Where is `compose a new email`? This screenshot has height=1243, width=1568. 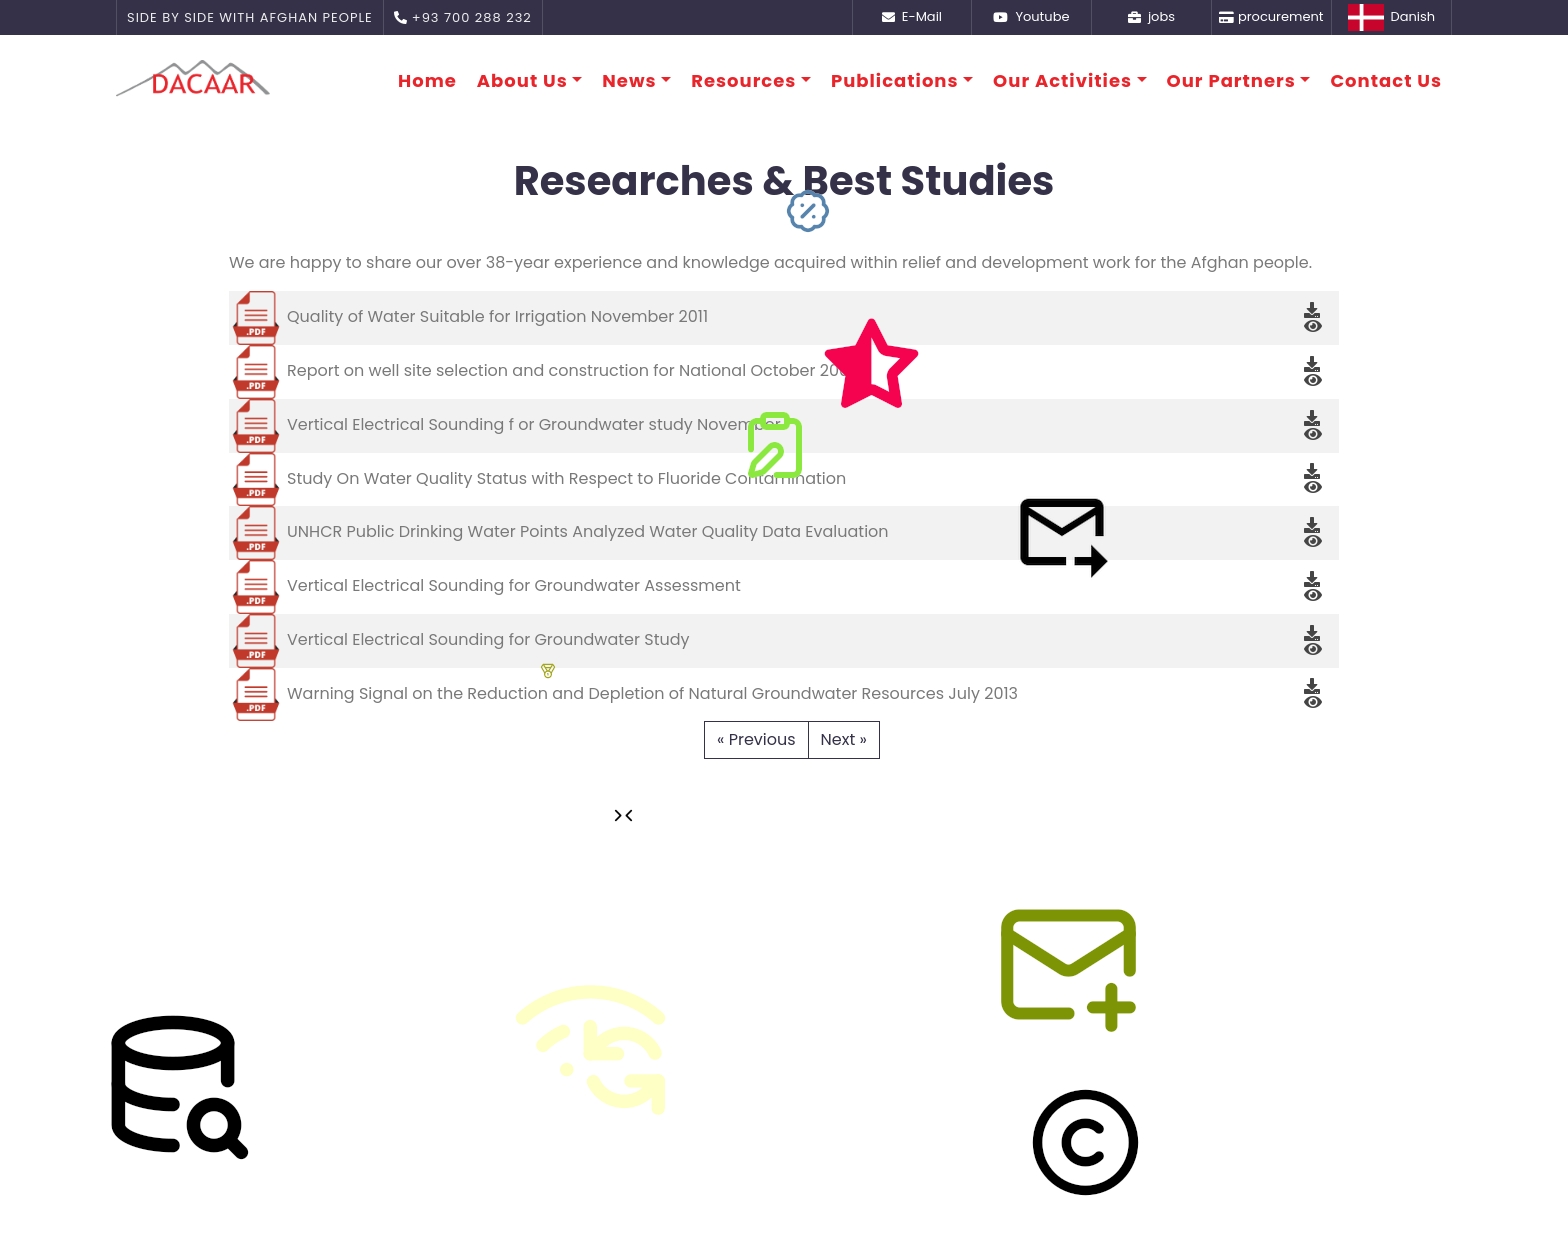
compose a new email is located at coordinates (1068, 964).